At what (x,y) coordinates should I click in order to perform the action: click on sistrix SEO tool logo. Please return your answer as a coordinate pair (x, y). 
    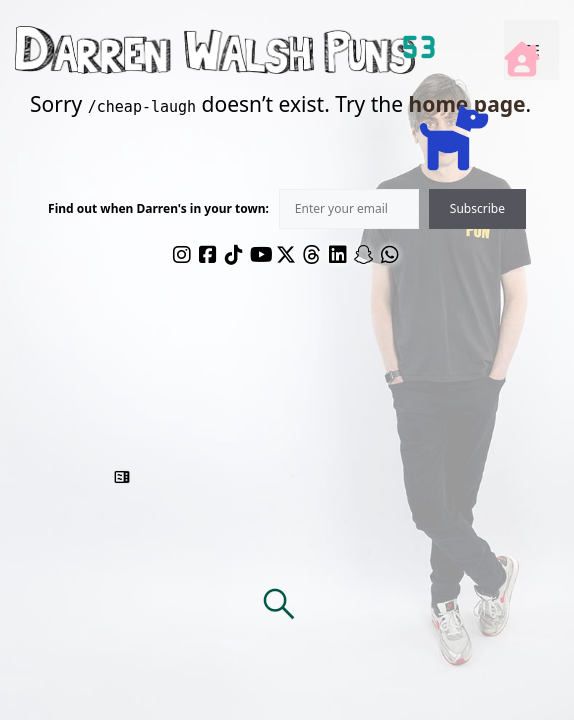
    Looking at the image, I should click on (279, 604).